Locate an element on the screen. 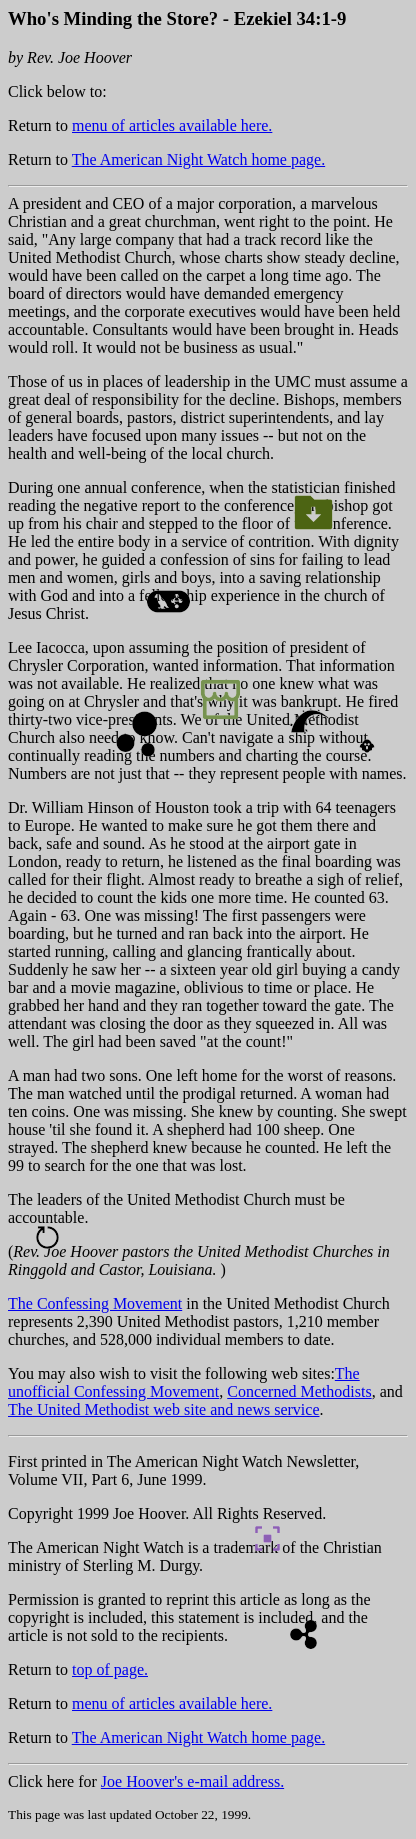  LangGraph platform or integration is located at coordinates (168, 601).